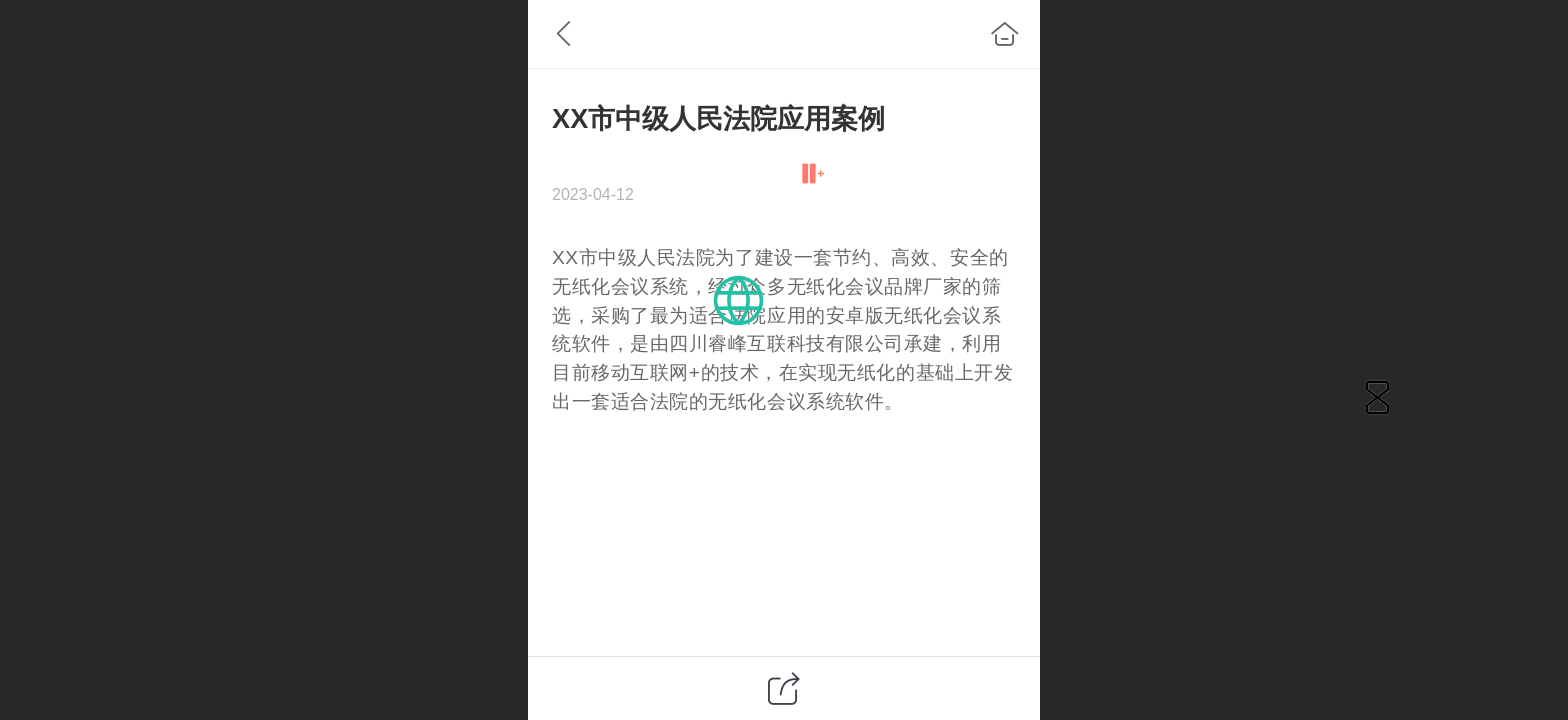 This screenshot has height=720, width=1568. I want to click on indicates loading or processing in progress, so click(1377, 397).